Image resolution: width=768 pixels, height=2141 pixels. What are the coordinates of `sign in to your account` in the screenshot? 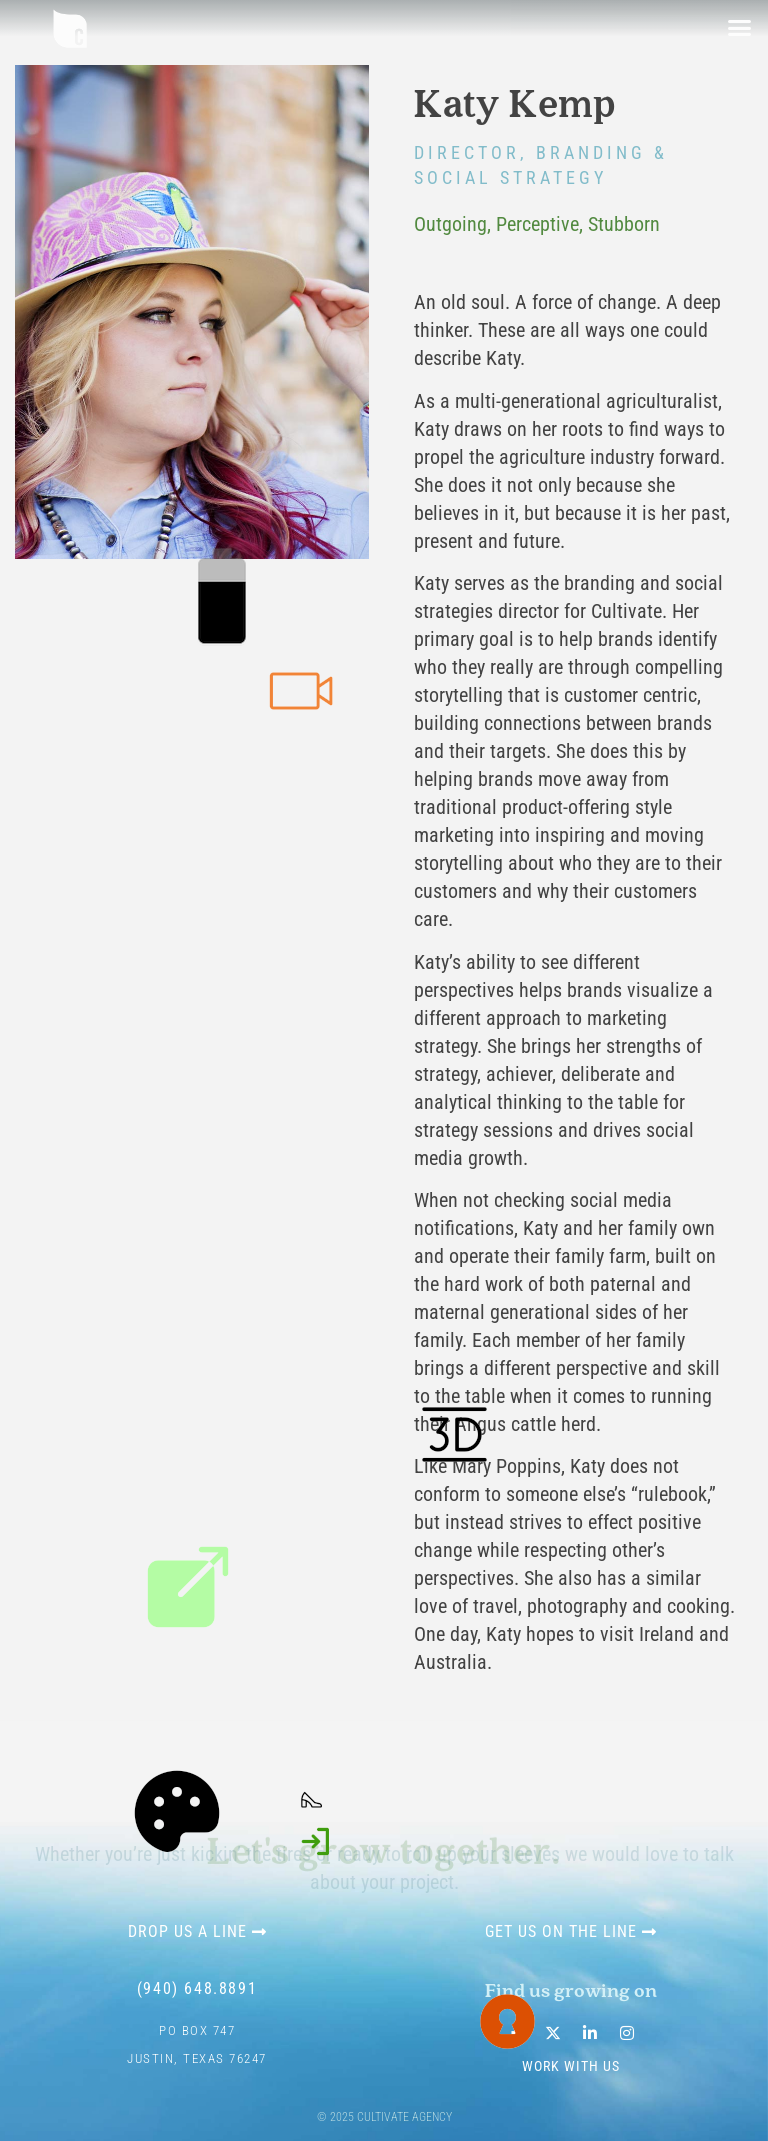 It's located at (317, 1841).